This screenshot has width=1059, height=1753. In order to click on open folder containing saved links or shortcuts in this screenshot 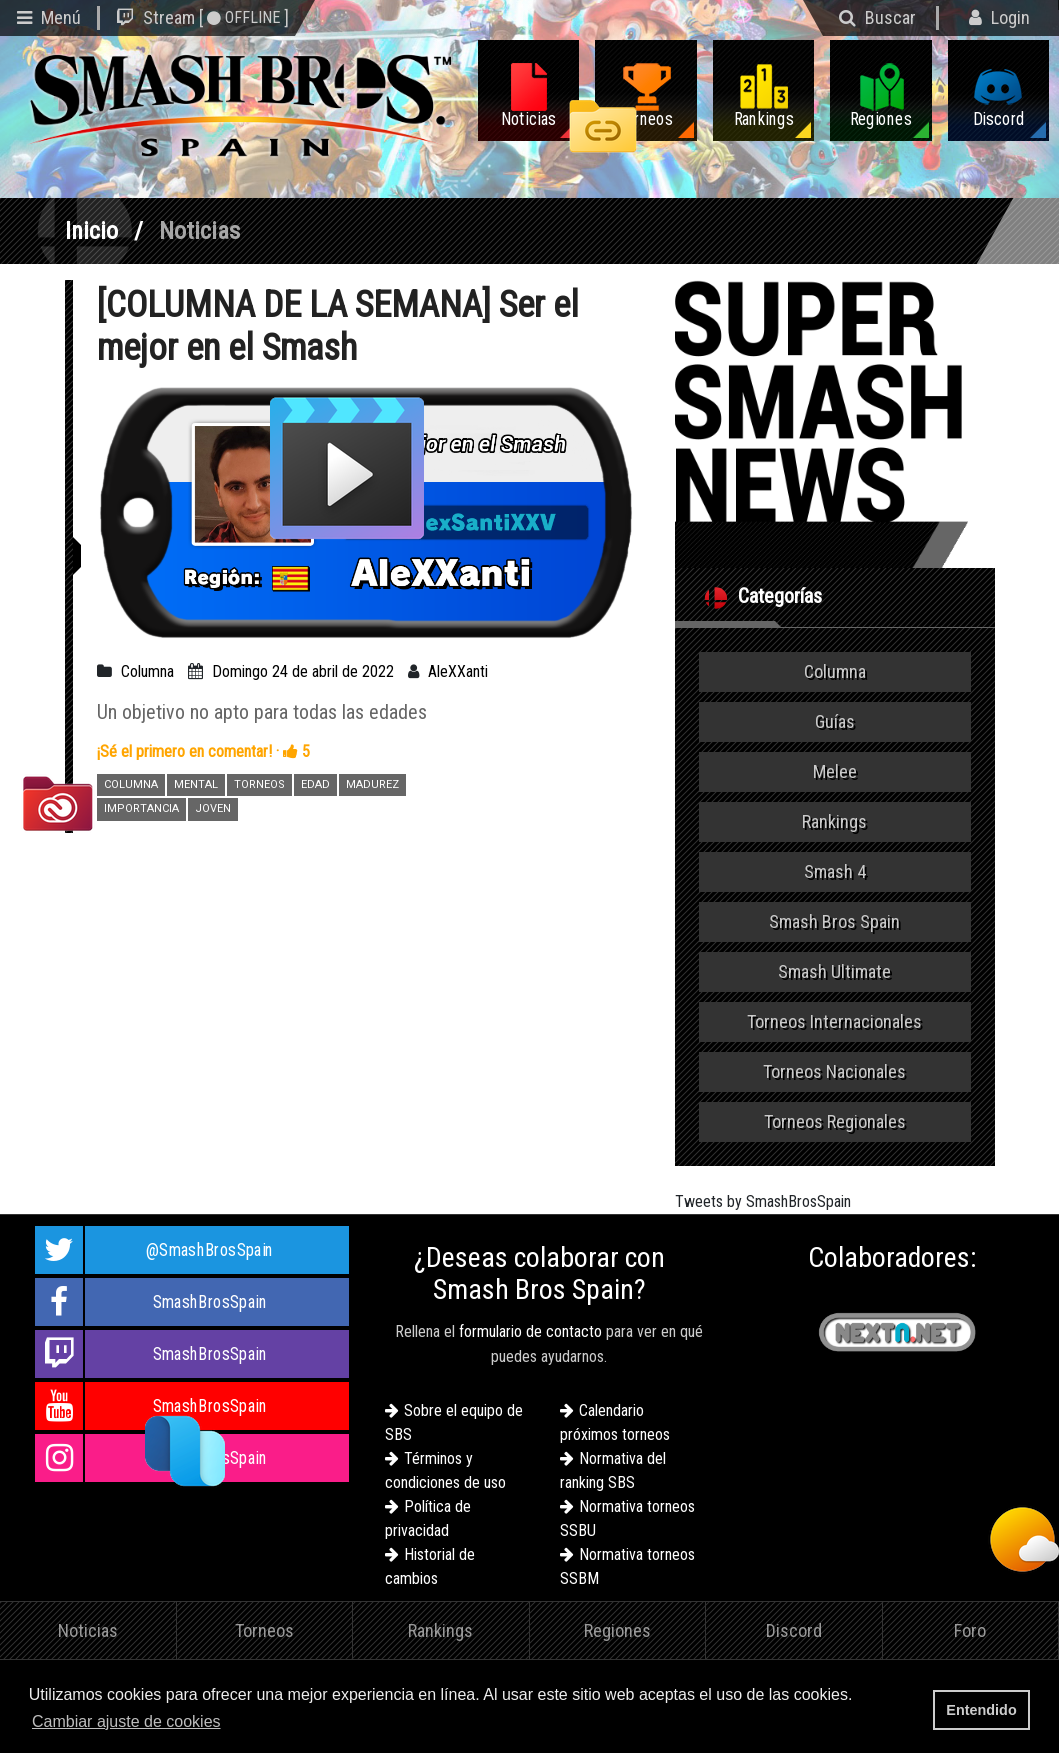, I will do `click(603, 128)`.